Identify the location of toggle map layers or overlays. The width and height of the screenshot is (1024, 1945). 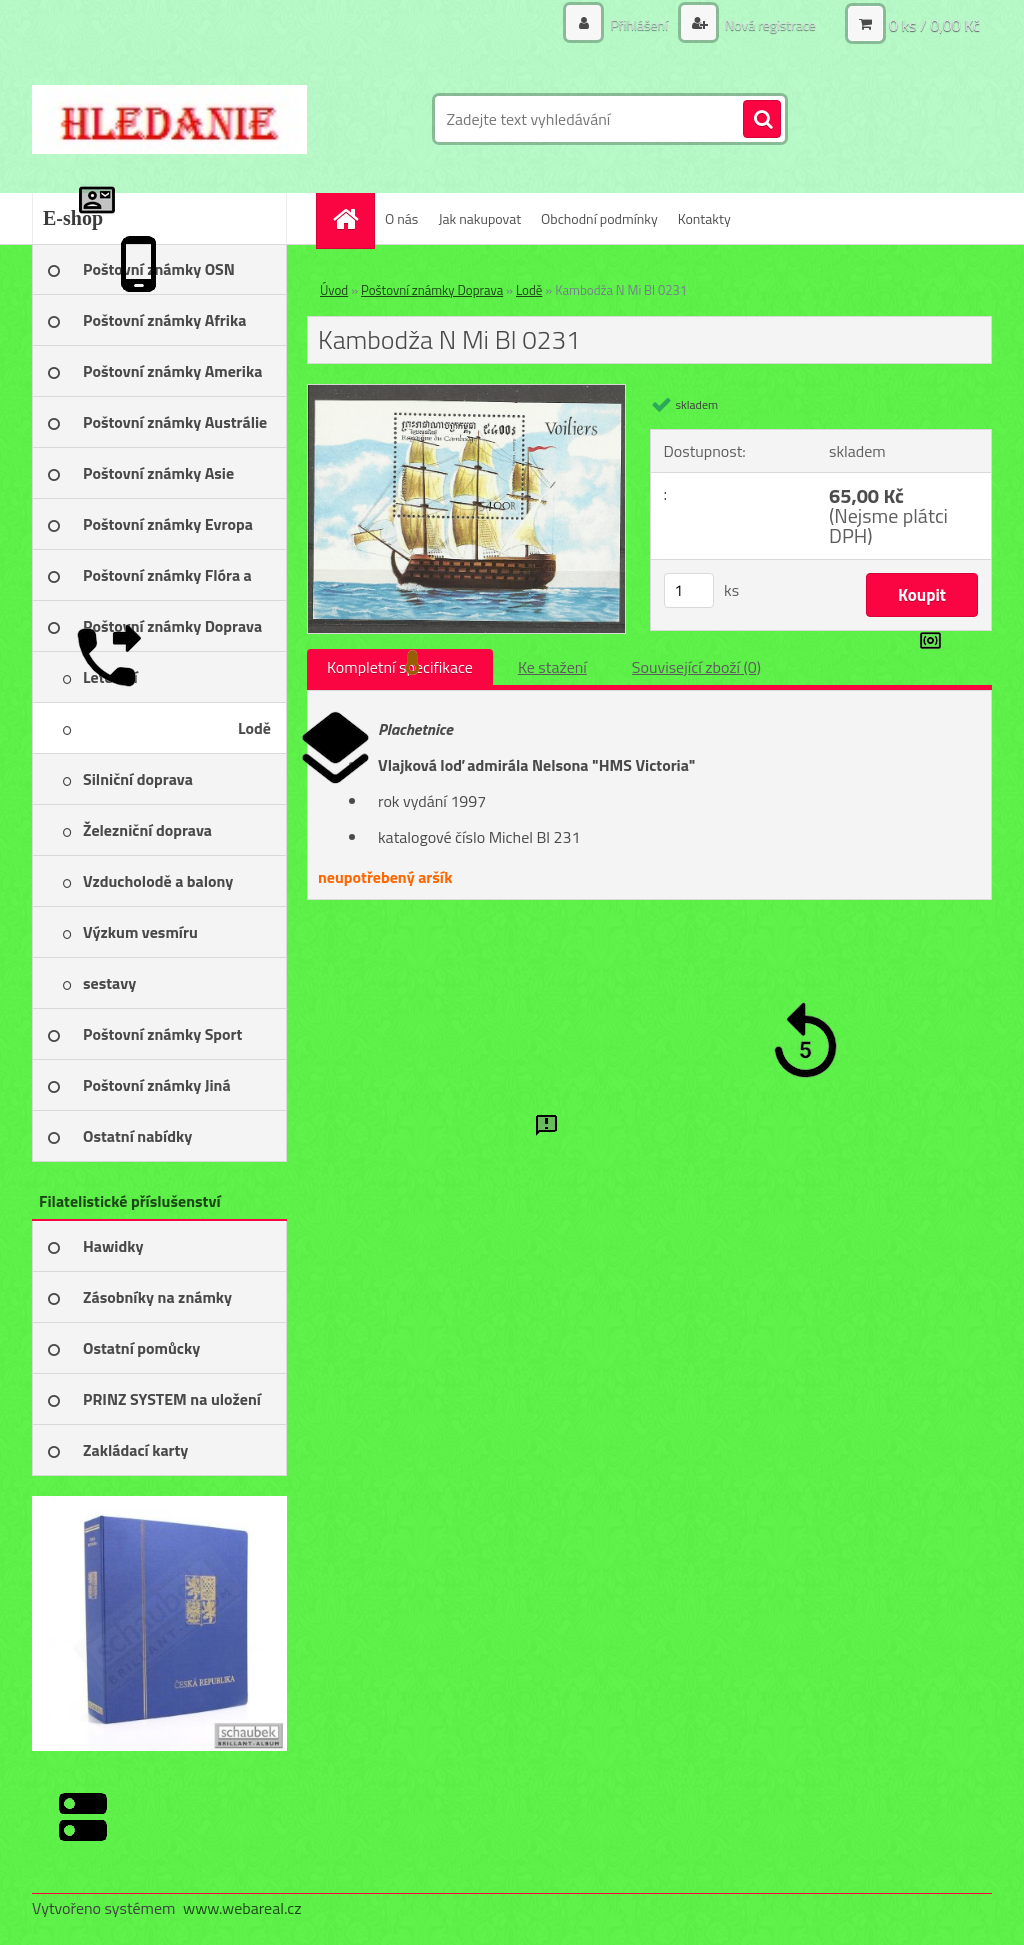
(335, 749).